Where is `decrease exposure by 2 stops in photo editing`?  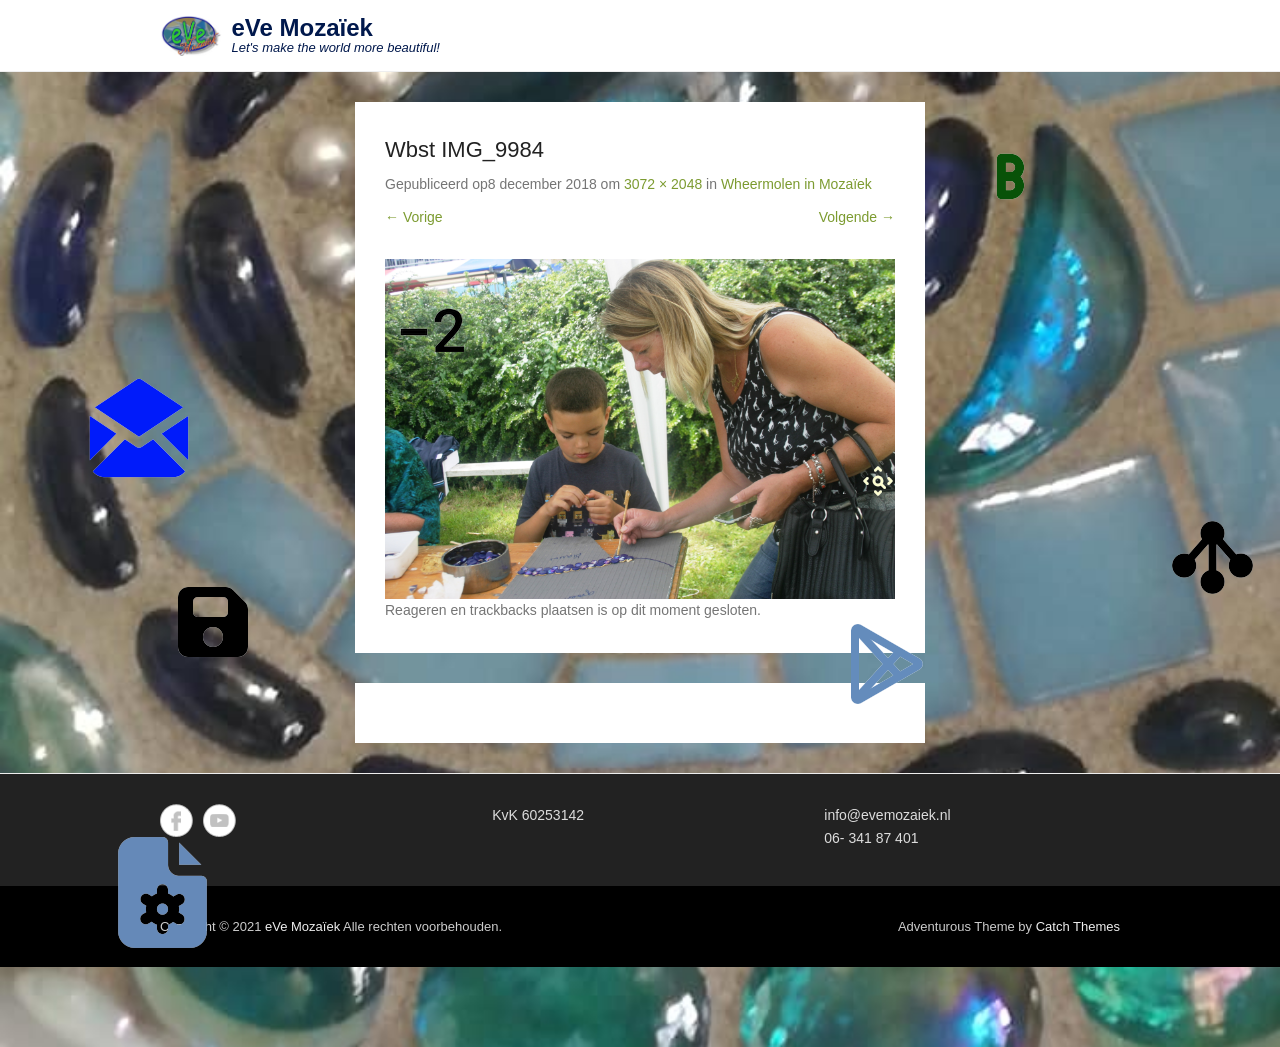
decrease exposure by 2 stops in photo editing is located at coordinates (434, 332).